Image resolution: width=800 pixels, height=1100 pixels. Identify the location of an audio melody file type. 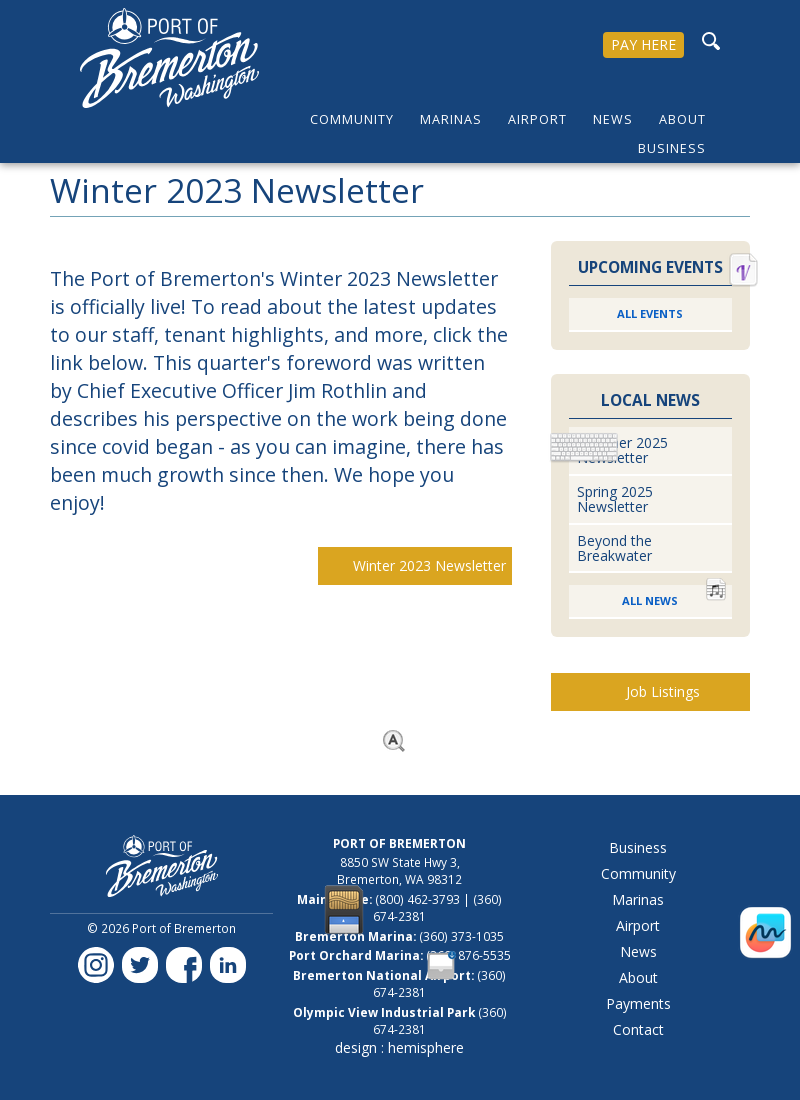
(716, 589).